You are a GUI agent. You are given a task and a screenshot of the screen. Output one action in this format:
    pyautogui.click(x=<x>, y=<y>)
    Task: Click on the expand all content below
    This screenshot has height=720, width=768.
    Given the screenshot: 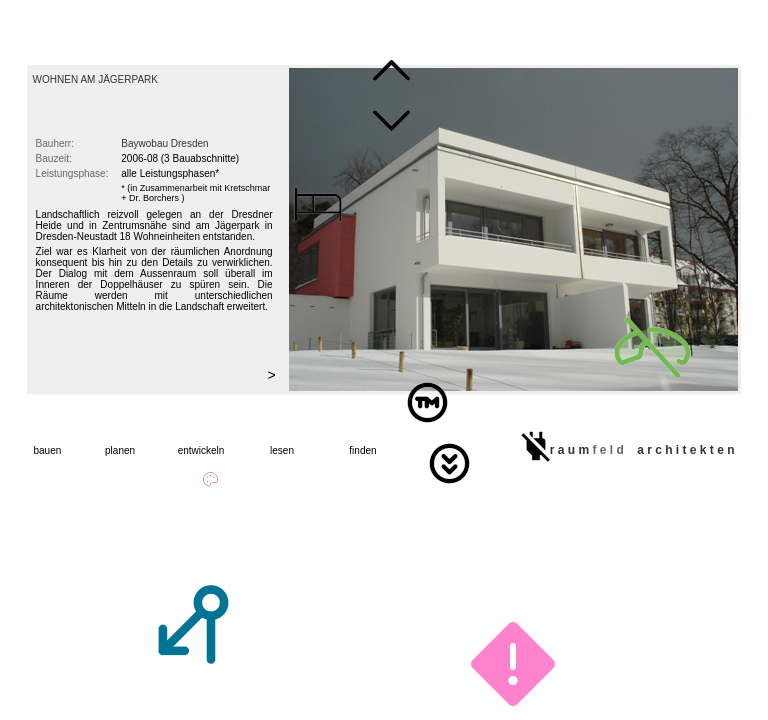 What is the action you would take?
    pyautogui.click(x=449, y=463)
    